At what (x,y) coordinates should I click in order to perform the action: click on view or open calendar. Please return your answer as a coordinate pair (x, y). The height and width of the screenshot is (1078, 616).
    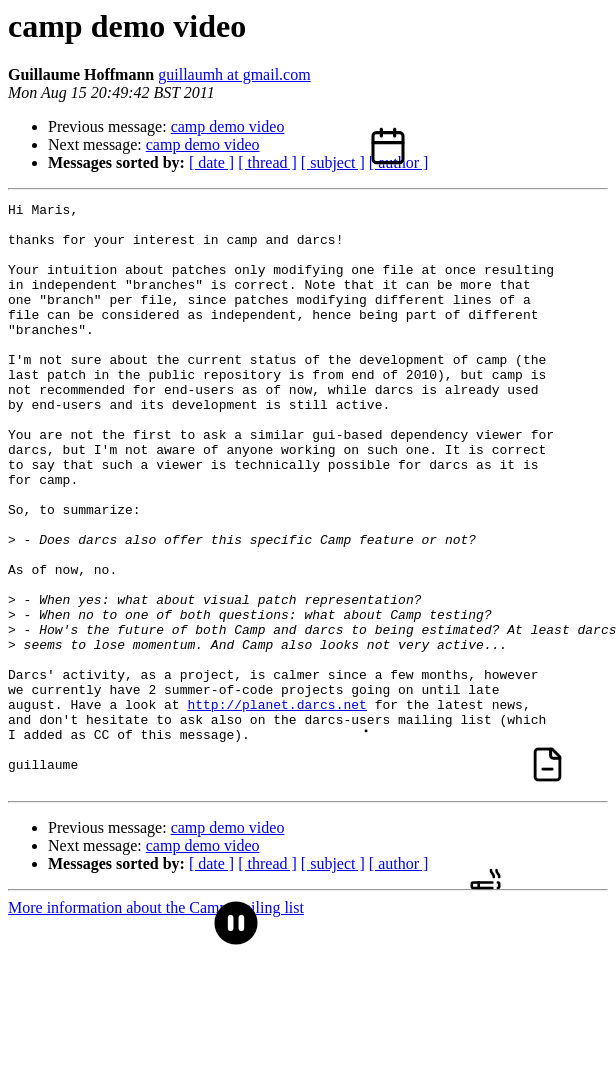
    Looking at the image, I should click on (388, 146).